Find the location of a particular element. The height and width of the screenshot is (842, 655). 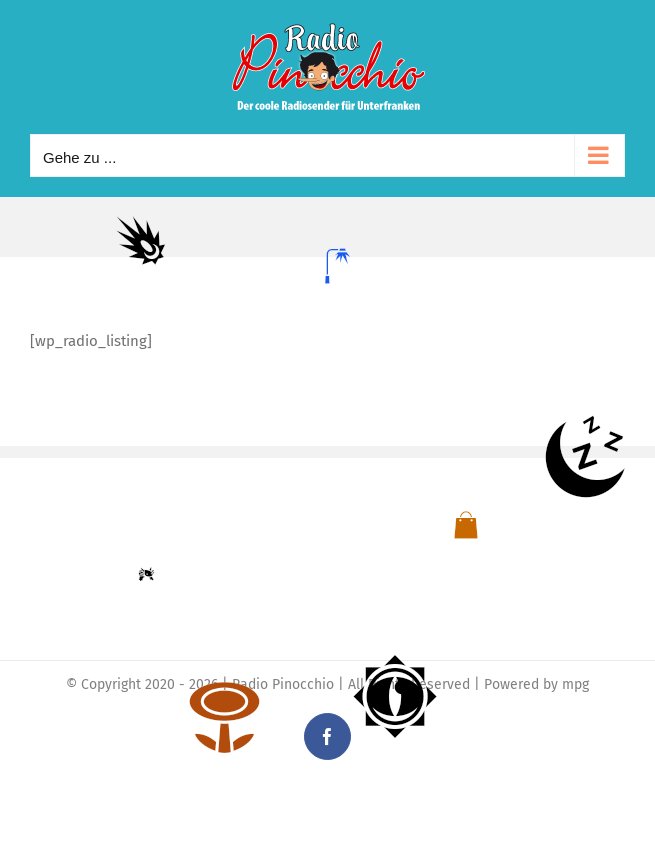

view your shopping cart is located at coordinates (466, 525).